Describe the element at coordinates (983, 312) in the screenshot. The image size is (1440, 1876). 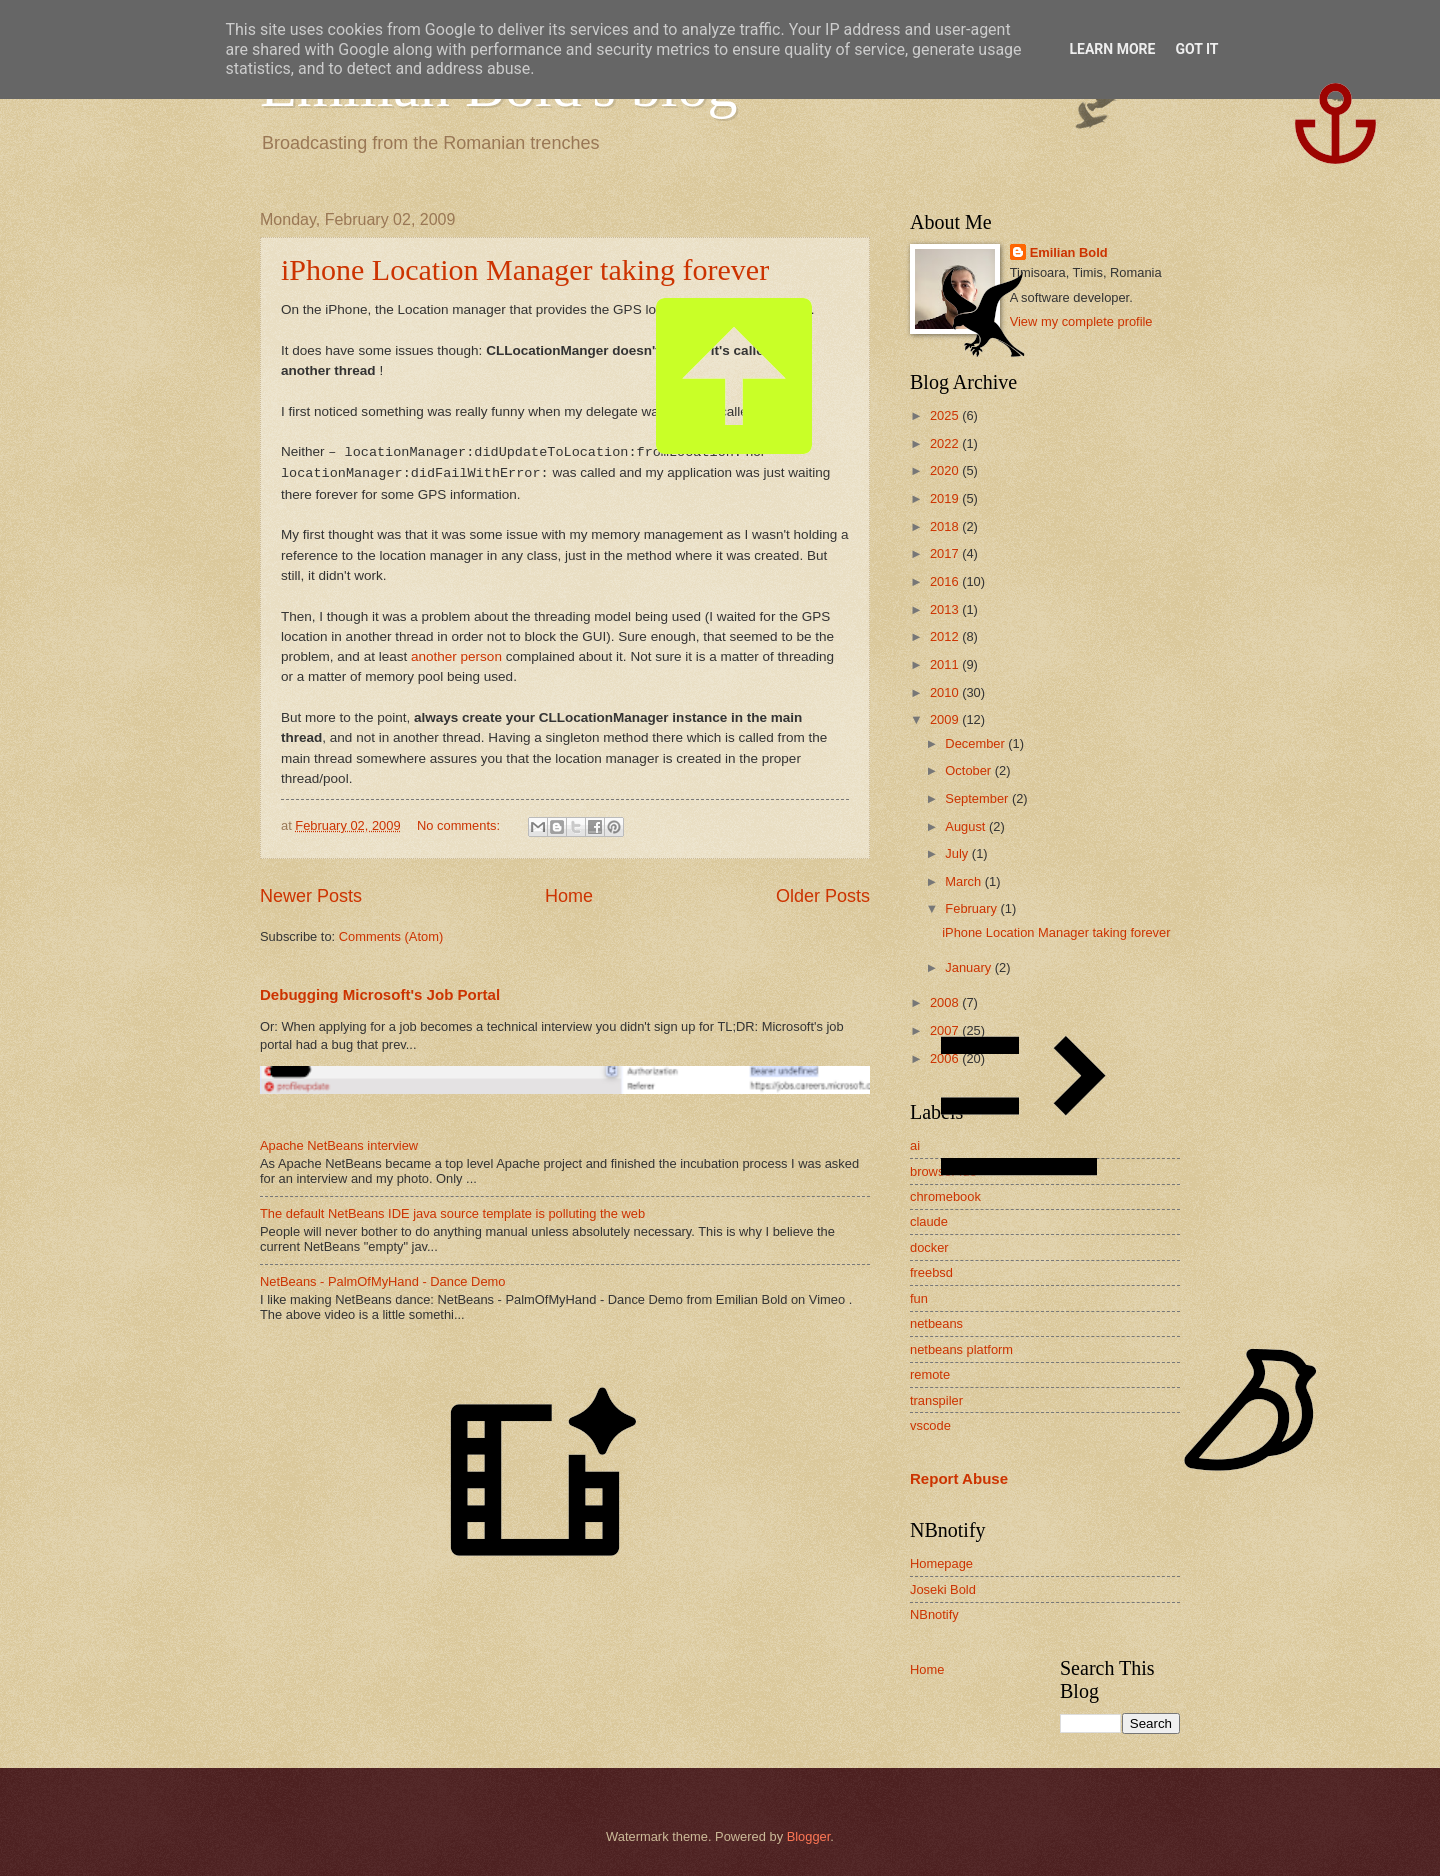
I see `falcon framework logo` at that location.